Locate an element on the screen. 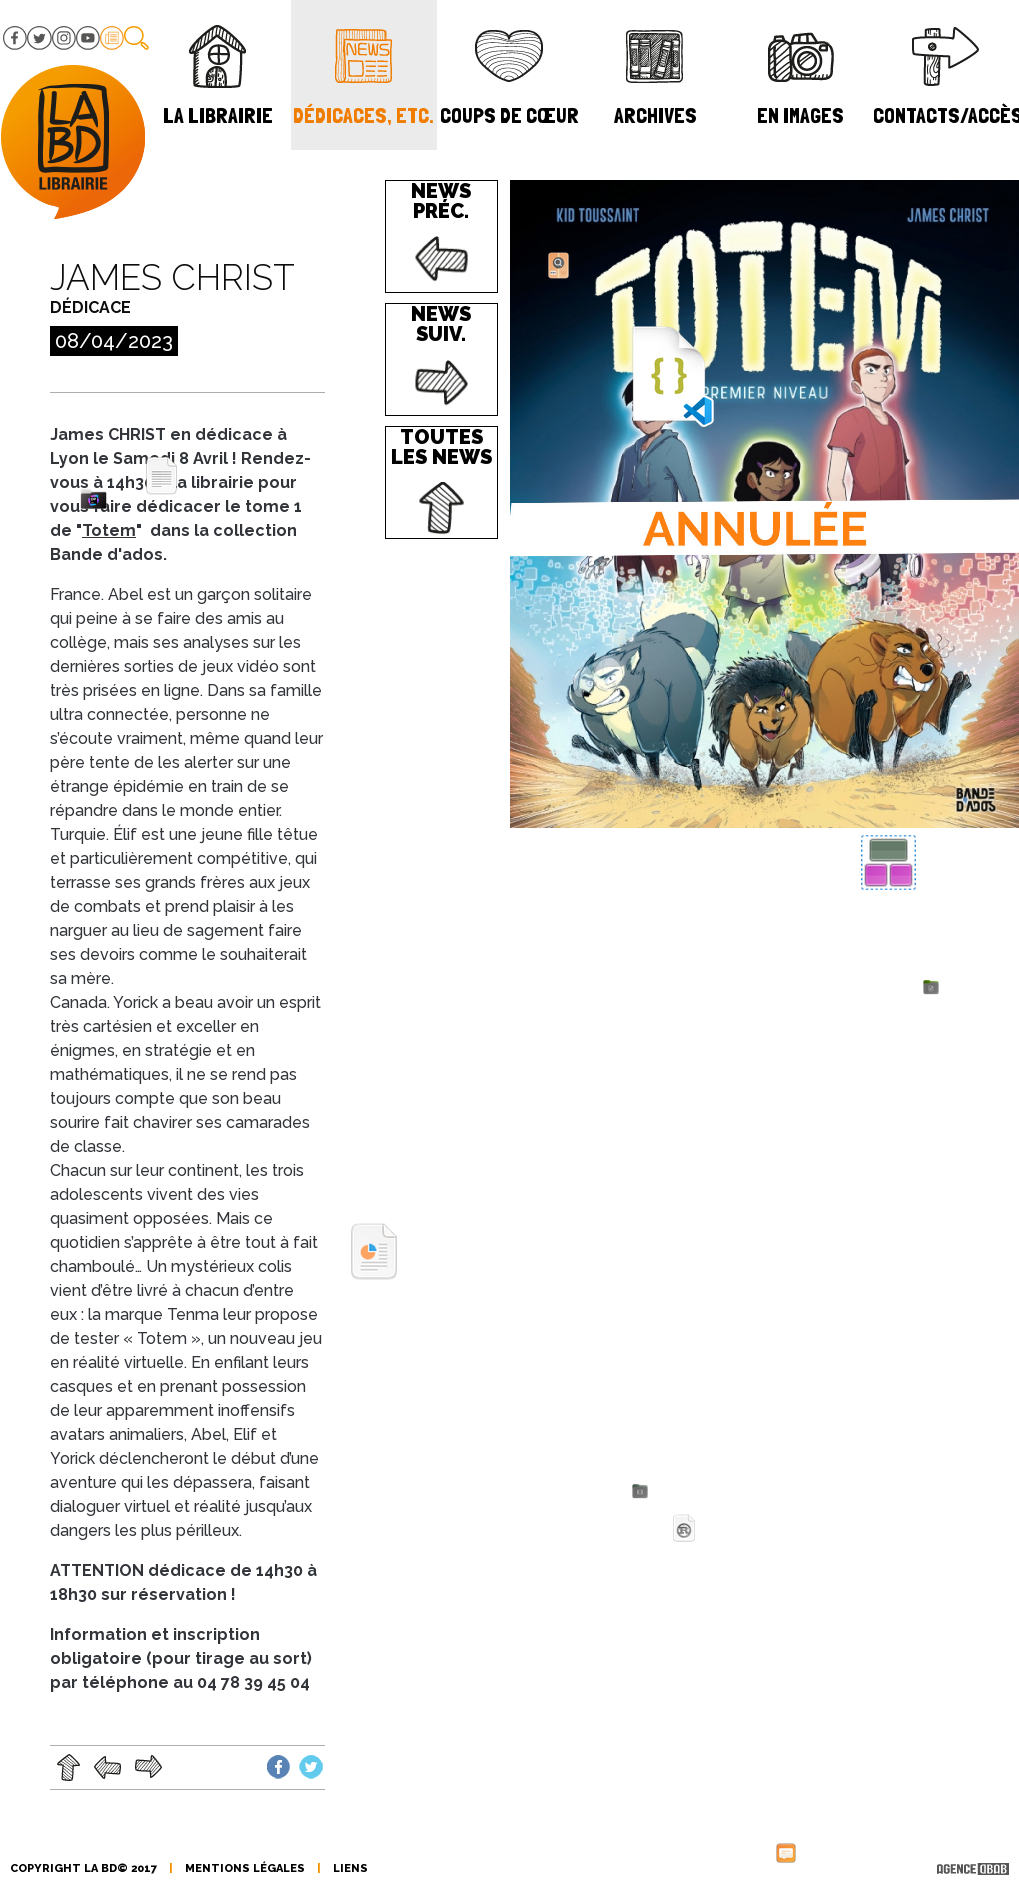  open your documents folder is located at coordinates (931, 987).